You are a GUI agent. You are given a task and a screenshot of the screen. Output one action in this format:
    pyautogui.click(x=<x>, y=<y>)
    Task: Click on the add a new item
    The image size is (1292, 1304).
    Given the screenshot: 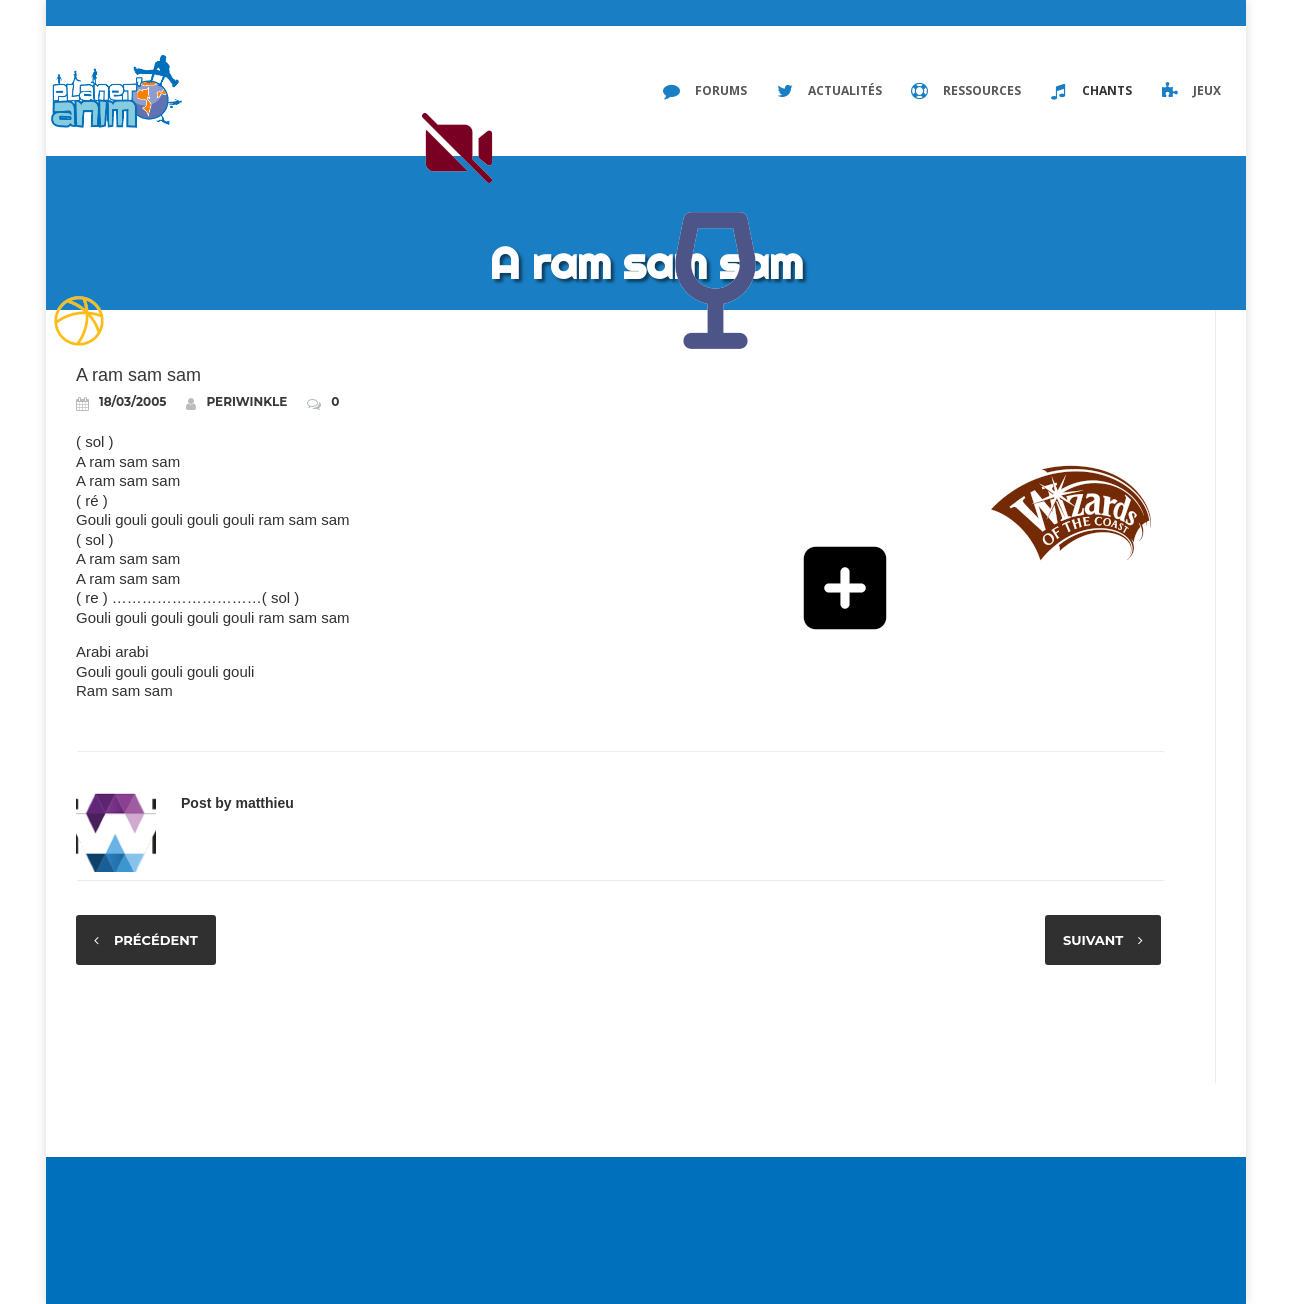 What is the action you would take?
    pyautogui.click(x=845, y=588)
    